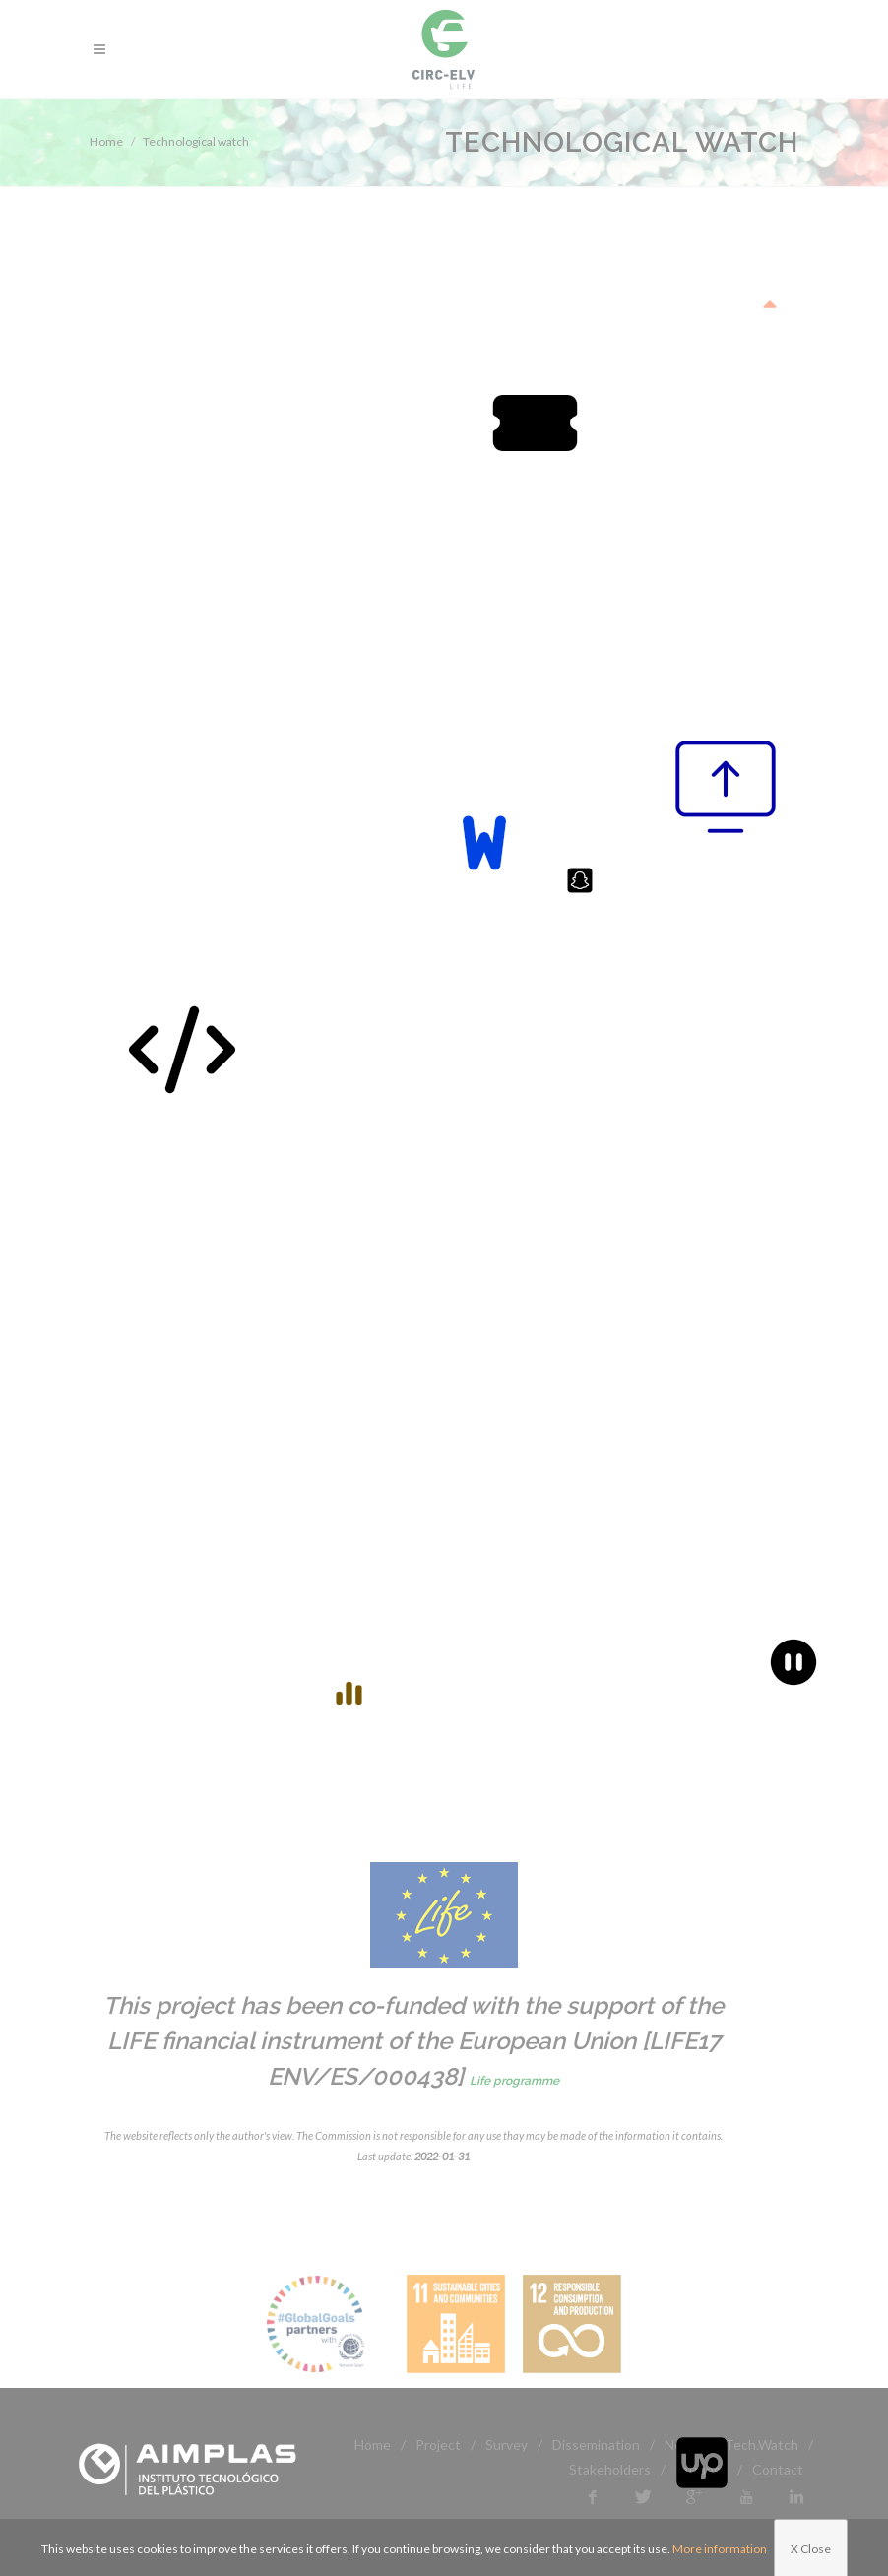 The image size is (888, 2576). What do you see at coordinates (770, 309) in the screenshot?
I see `sort items in ascending order` at bounding box center [770, 309].